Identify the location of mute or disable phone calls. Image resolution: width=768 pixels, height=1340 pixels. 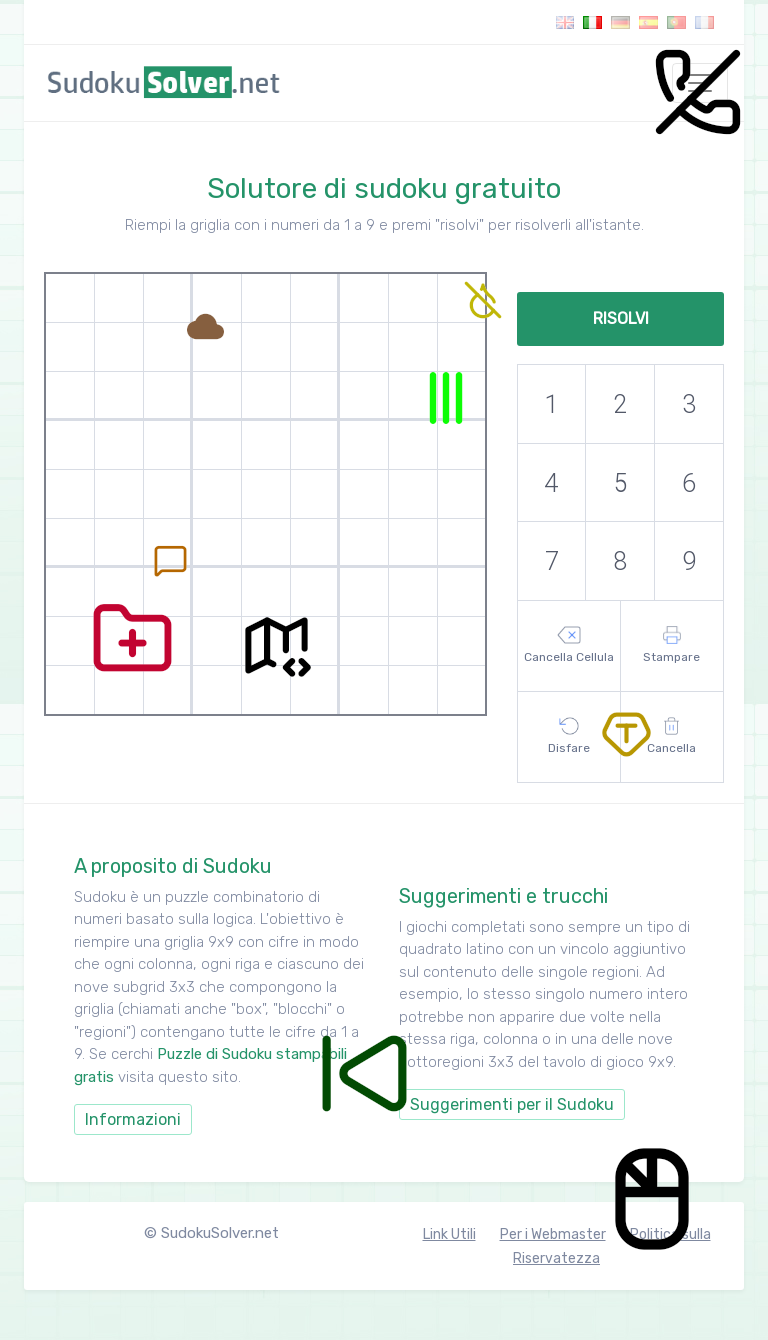
(698, 92).